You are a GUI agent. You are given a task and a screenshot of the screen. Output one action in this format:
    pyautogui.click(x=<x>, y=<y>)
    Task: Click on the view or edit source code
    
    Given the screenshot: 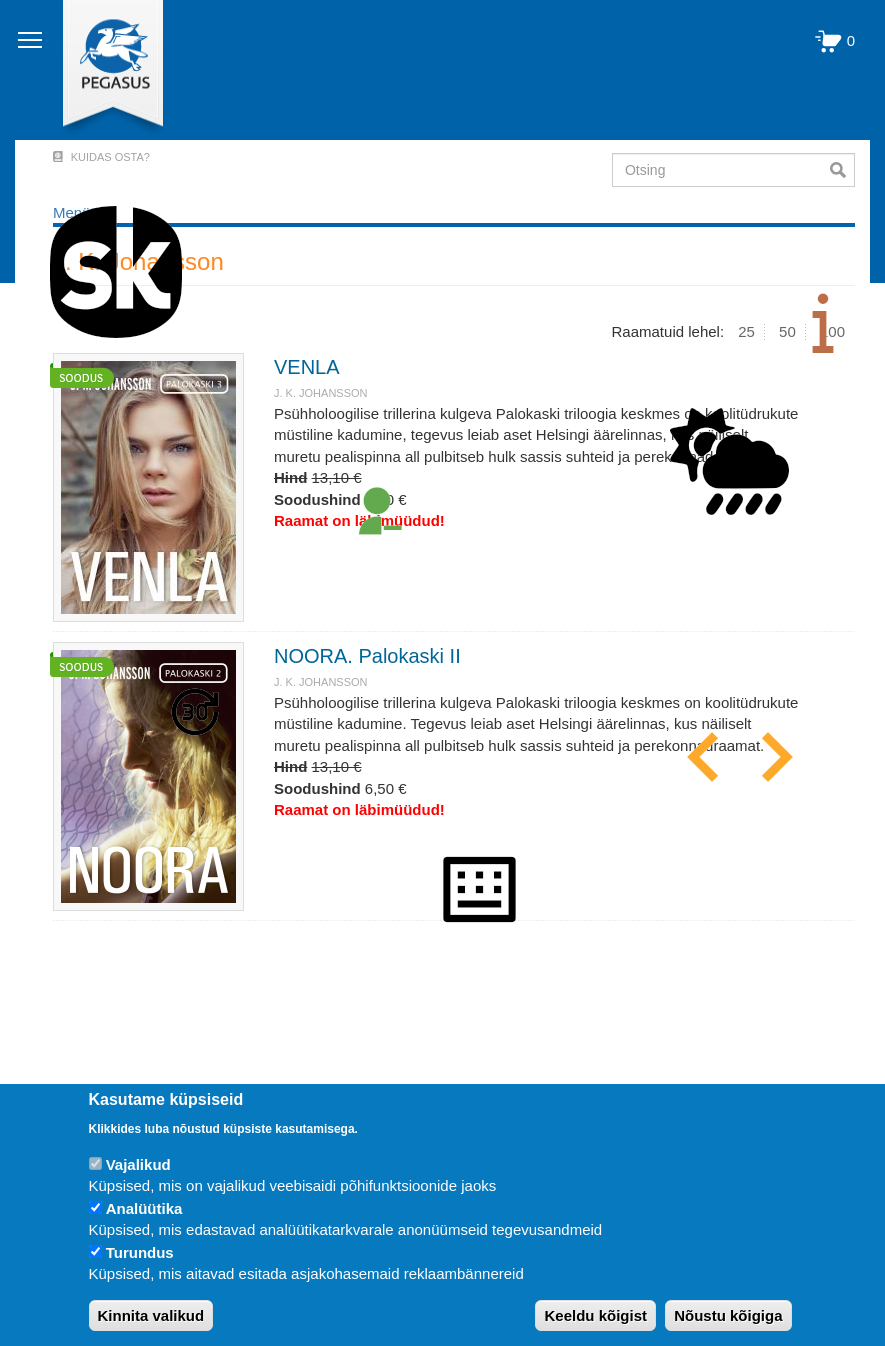 What is the action you would take?
    pyautogui.click(x=740, y=757)
    